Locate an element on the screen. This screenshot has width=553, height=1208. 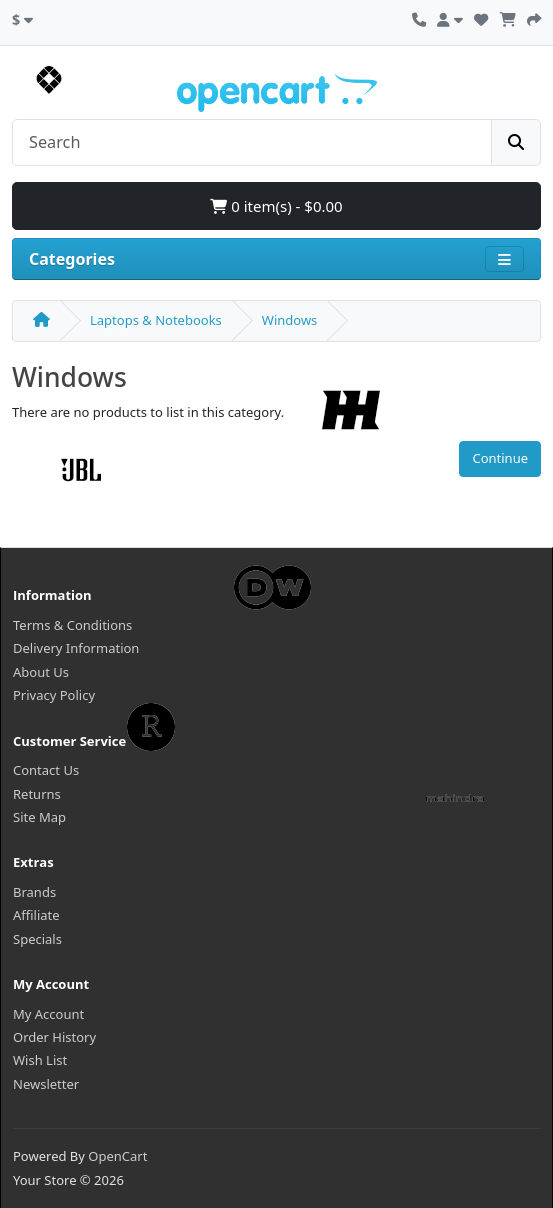
open the Deutsche Welle news app is located at coordinates (272, 587).